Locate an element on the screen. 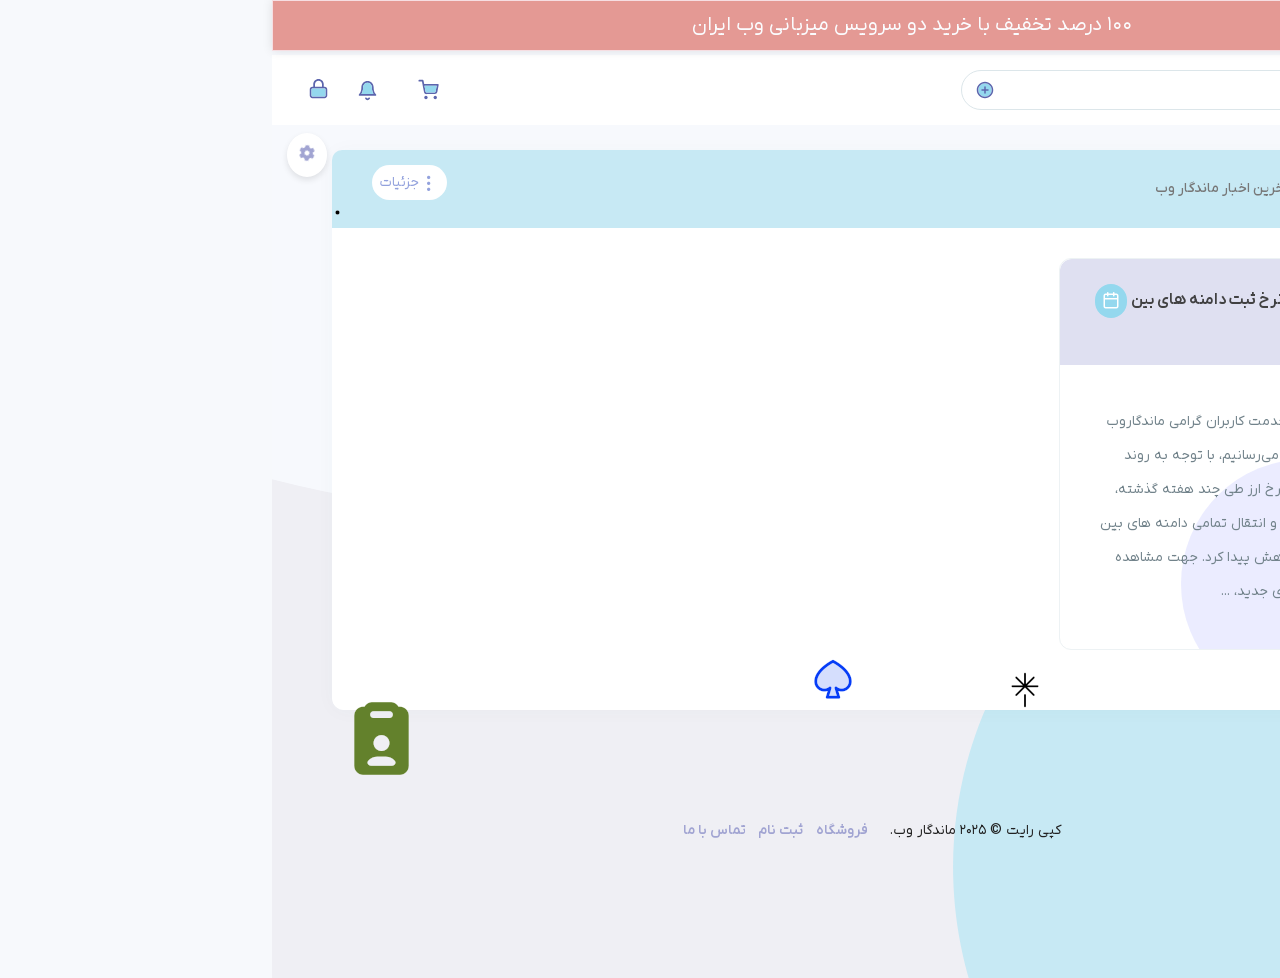 The image size is (1280, 978). playing cards or card game feature is located at coordinates (833, 680).